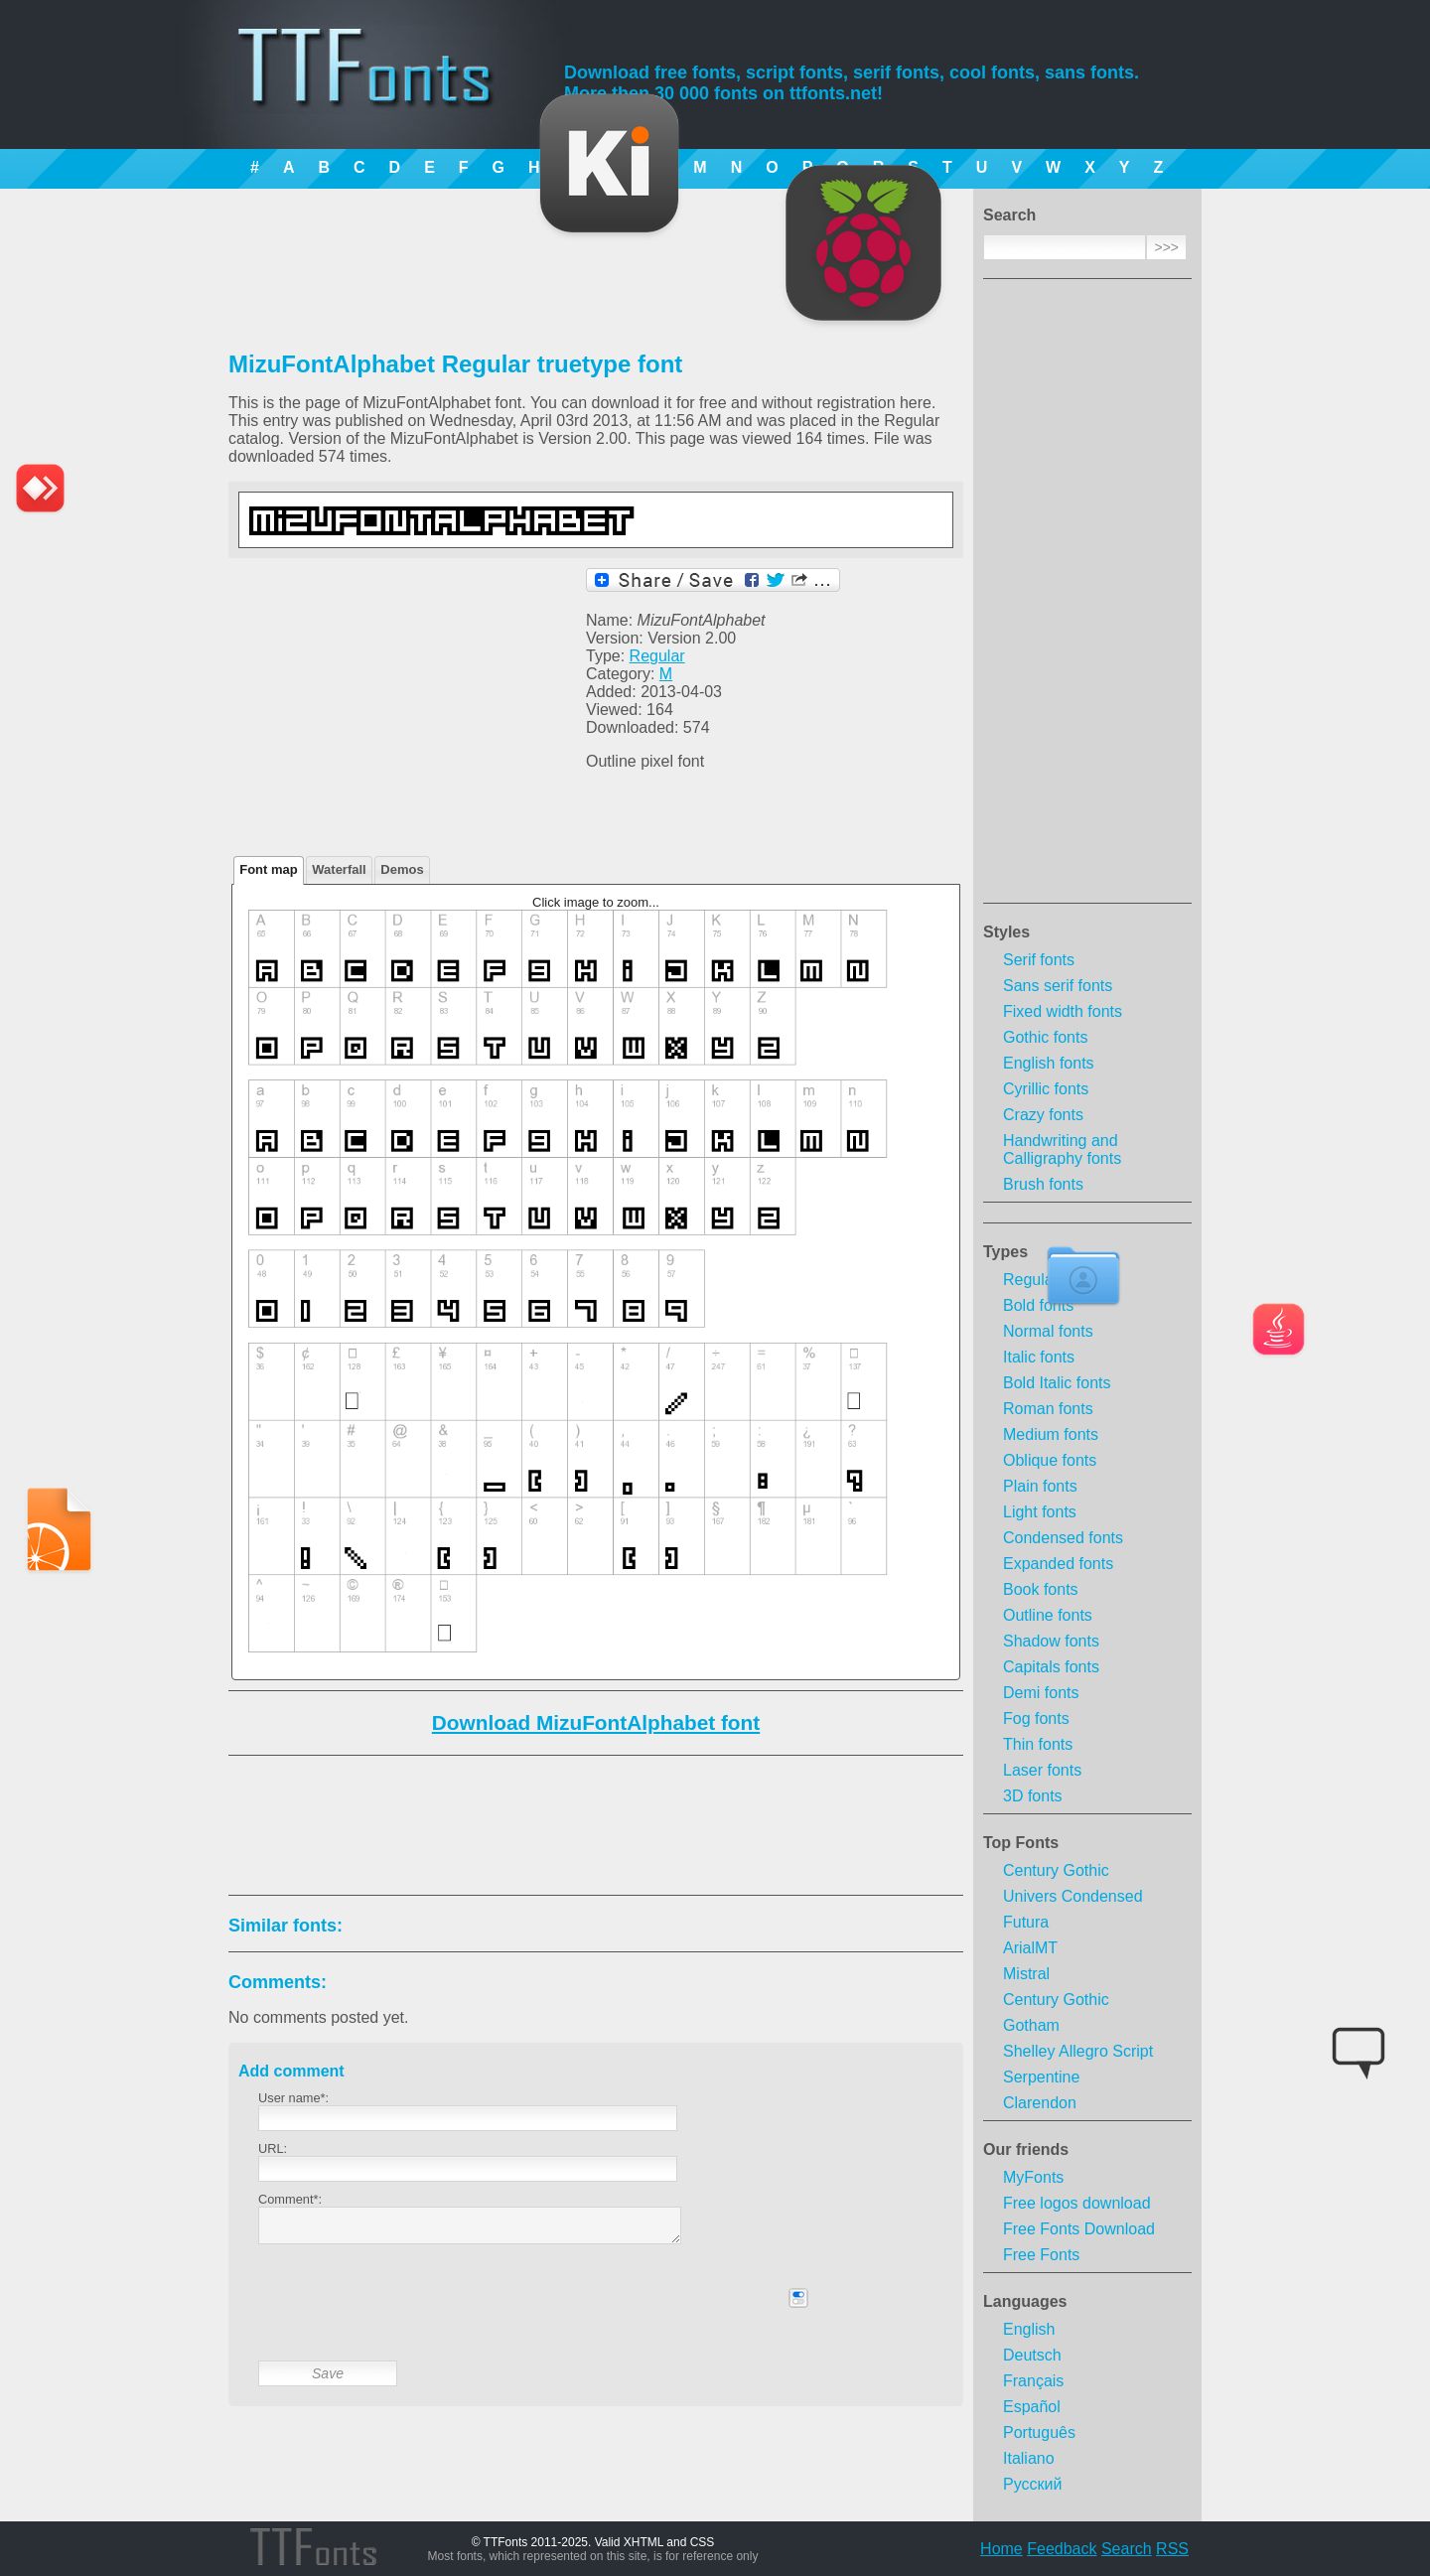 The image size is (1430, 2576). I want to click on open anydesk remote desktop application, so click(40, 488).